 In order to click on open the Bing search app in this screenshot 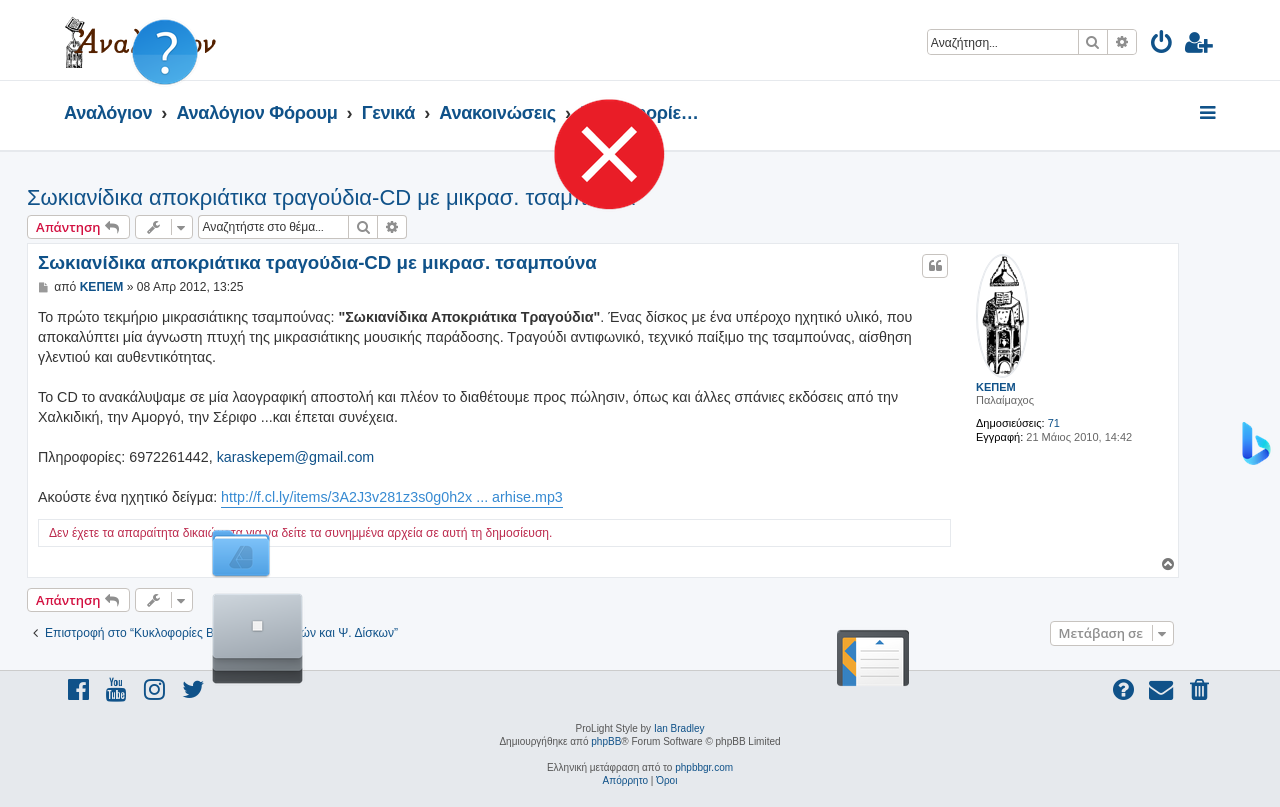, I will do `click(1256, 443)`.